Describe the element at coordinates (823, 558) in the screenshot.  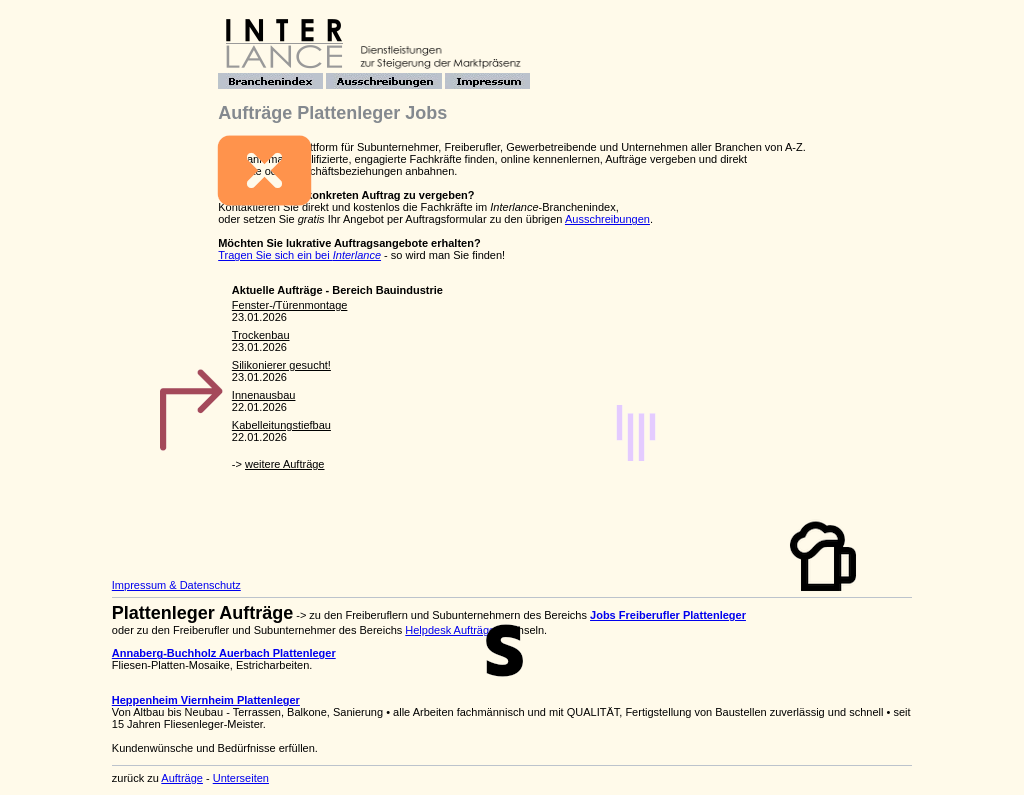
I see `find nearby bars or pubs` at that location.